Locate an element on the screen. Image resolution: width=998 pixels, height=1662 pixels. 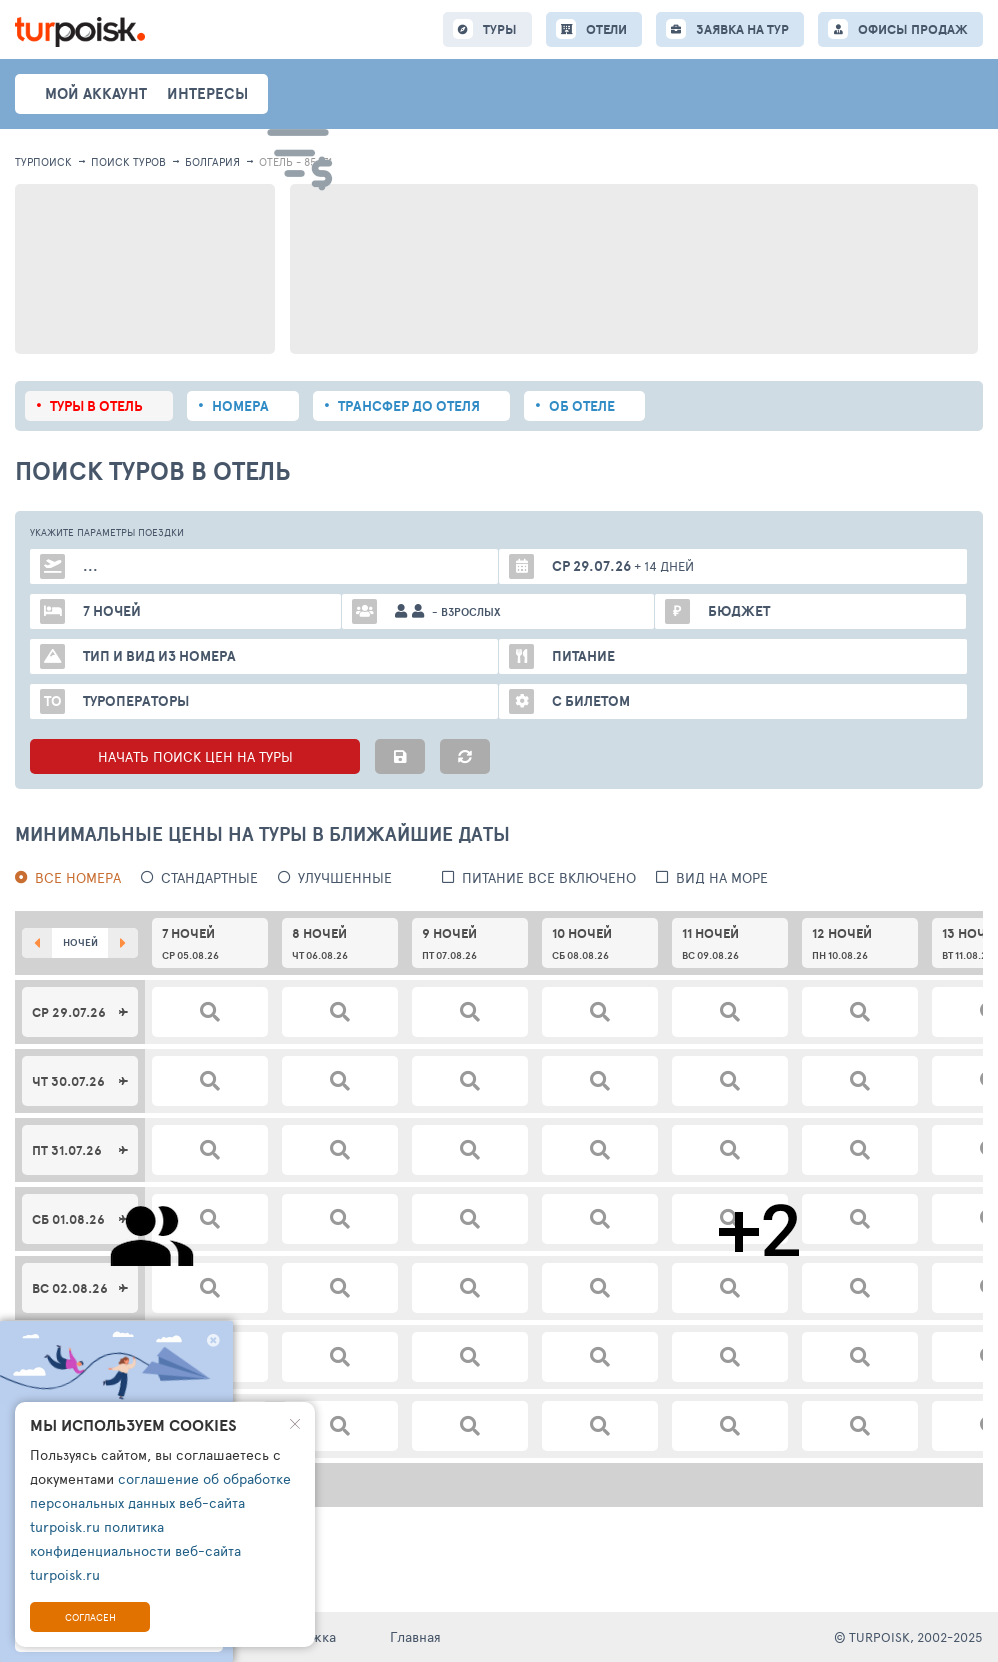
increase exposure by 2 stops in photo editing is located at coordinates (759, 1232).